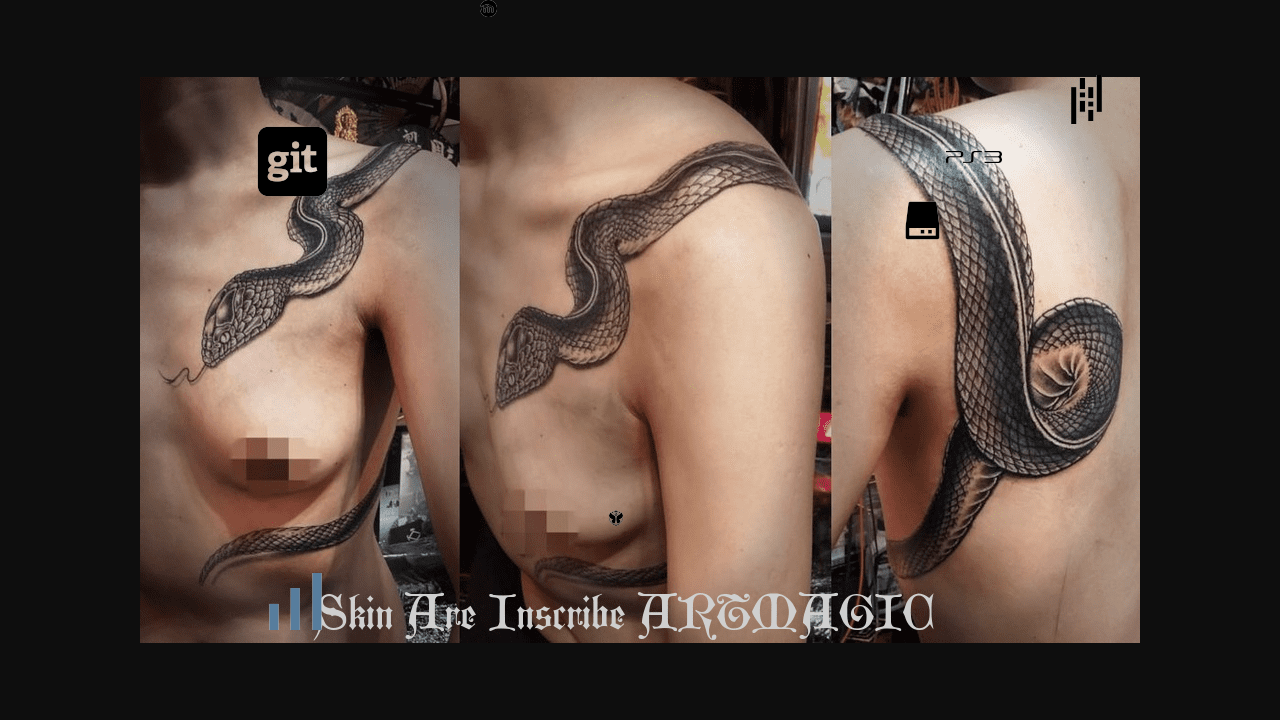  Describe the element at coordinates (295, 601) in the screenshot. I see `simple analytics logo` at that location.